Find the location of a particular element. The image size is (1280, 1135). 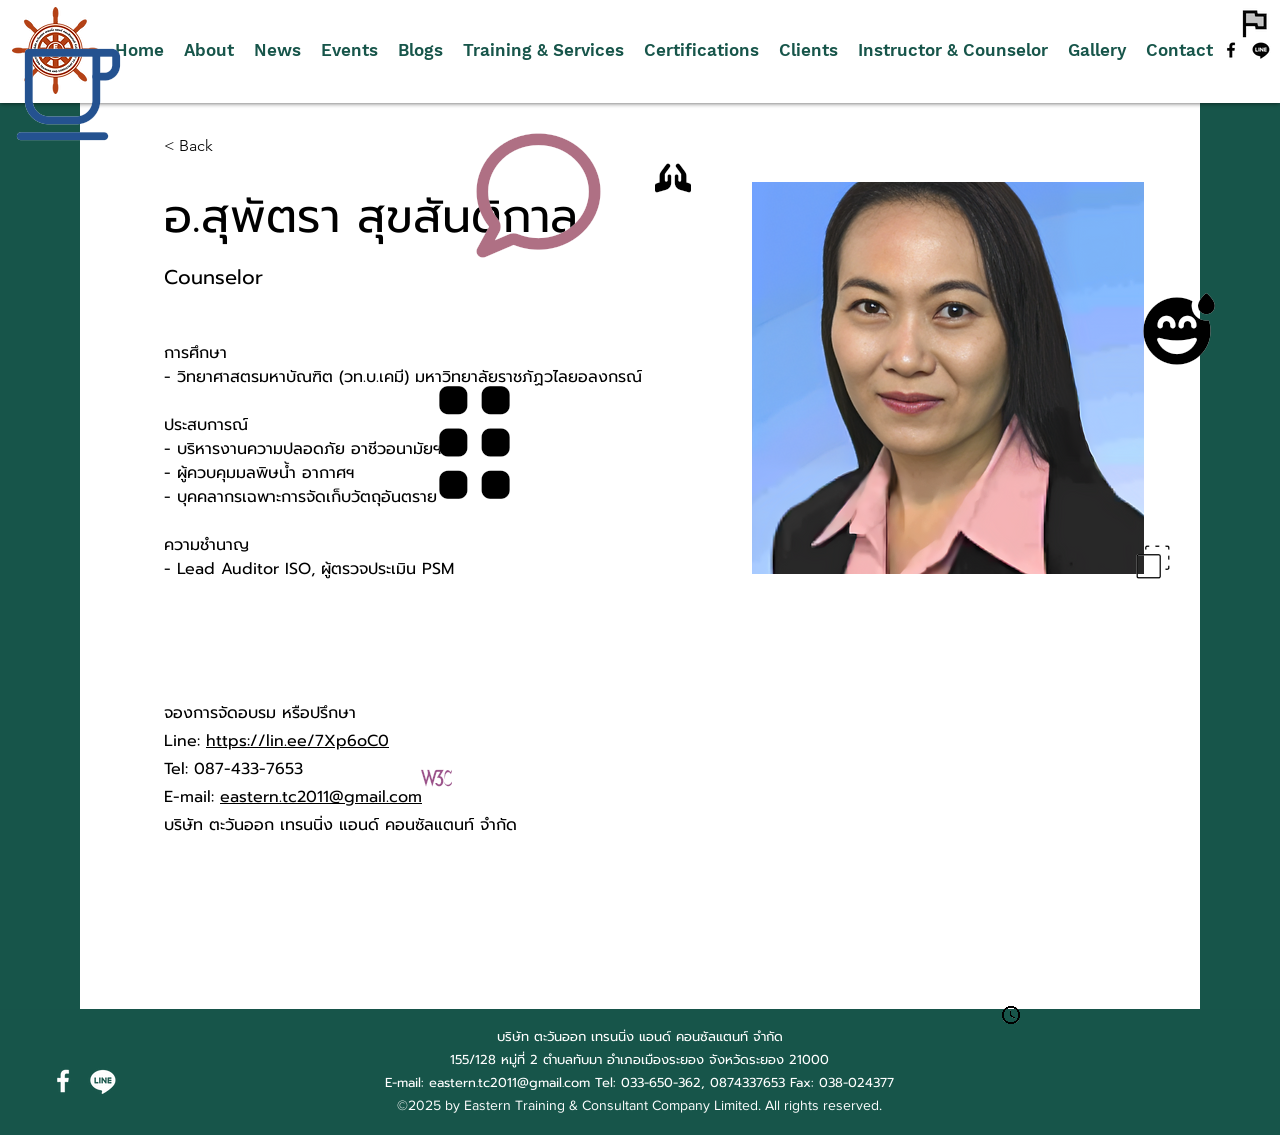

react with nervous or awkward laughter is located at coordinates (1177, 331).